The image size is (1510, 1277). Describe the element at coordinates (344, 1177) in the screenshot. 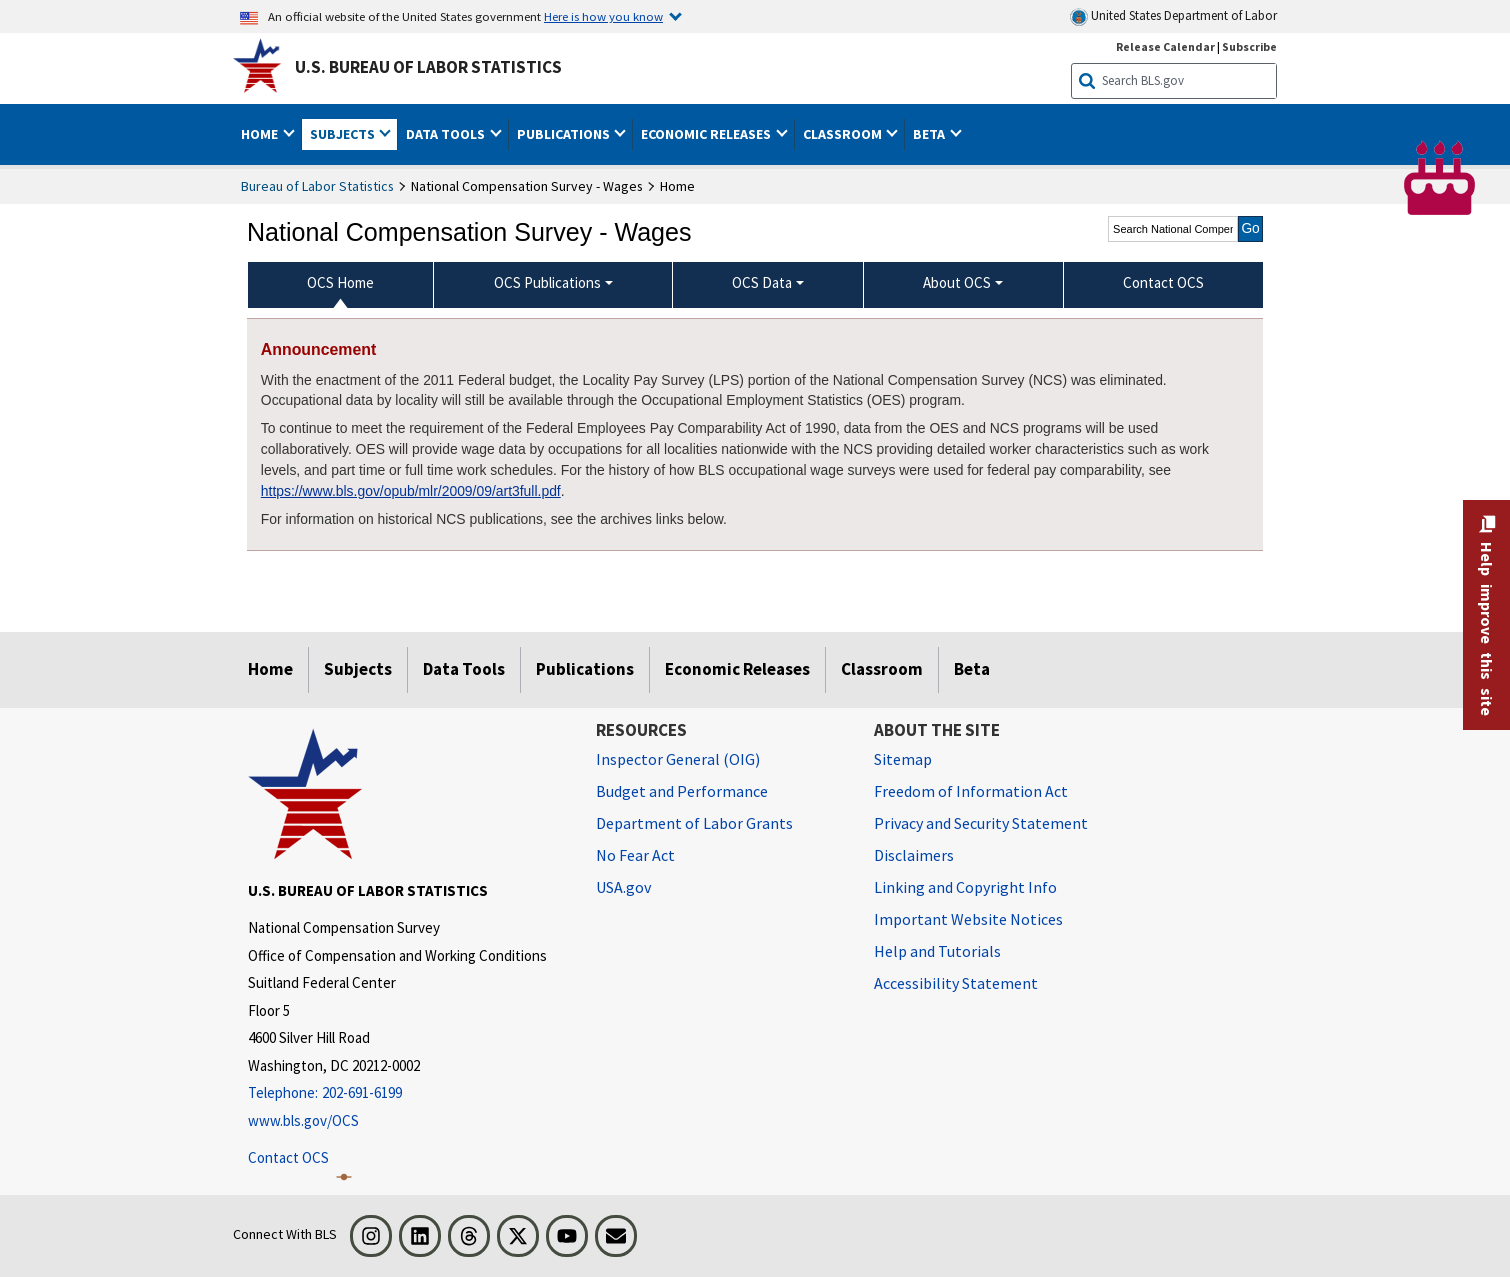

I see `view commit details in version control` at that location.